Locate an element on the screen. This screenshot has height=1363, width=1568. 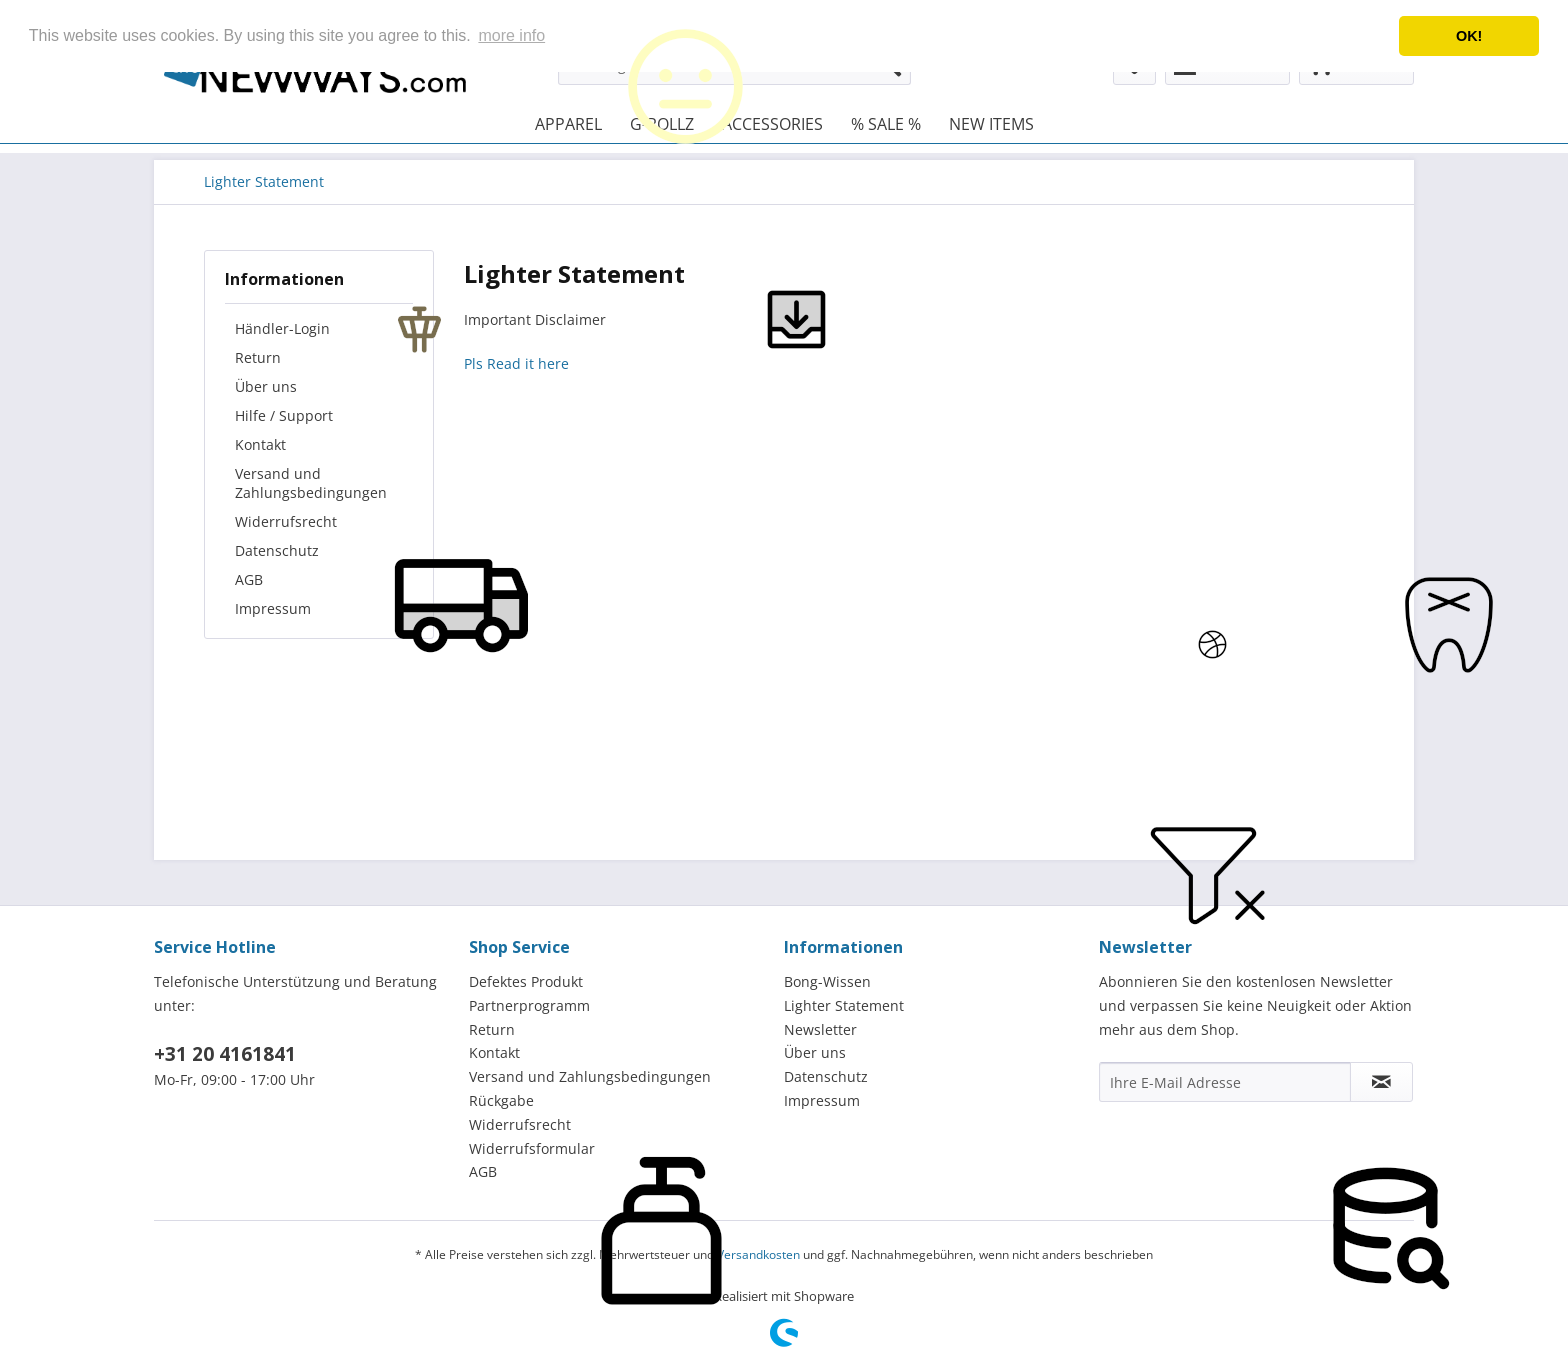
access dental or oral health features is located at coordinates (1449, 625).